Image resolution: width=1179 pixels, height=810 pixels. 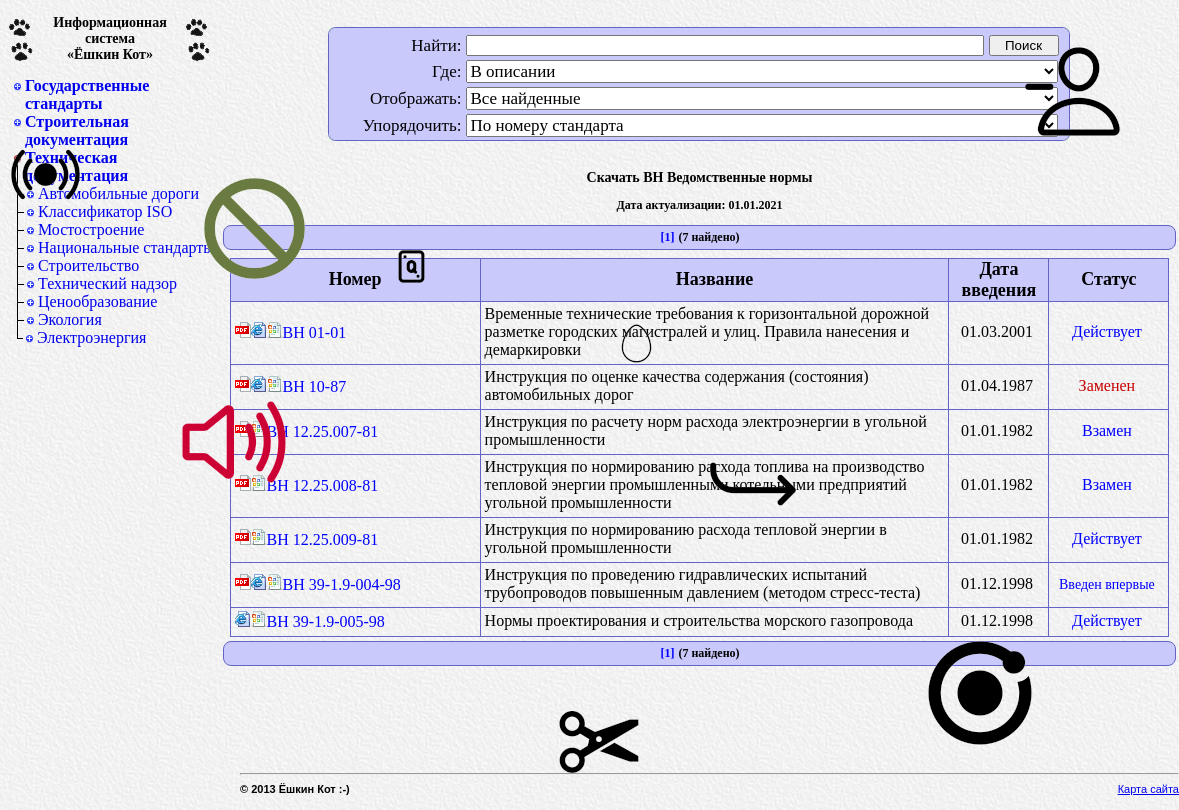 What do you see at coordinates (753, 484) in the screenshot?
I see `forward or redirect a message` at bounding box center [753, 484].